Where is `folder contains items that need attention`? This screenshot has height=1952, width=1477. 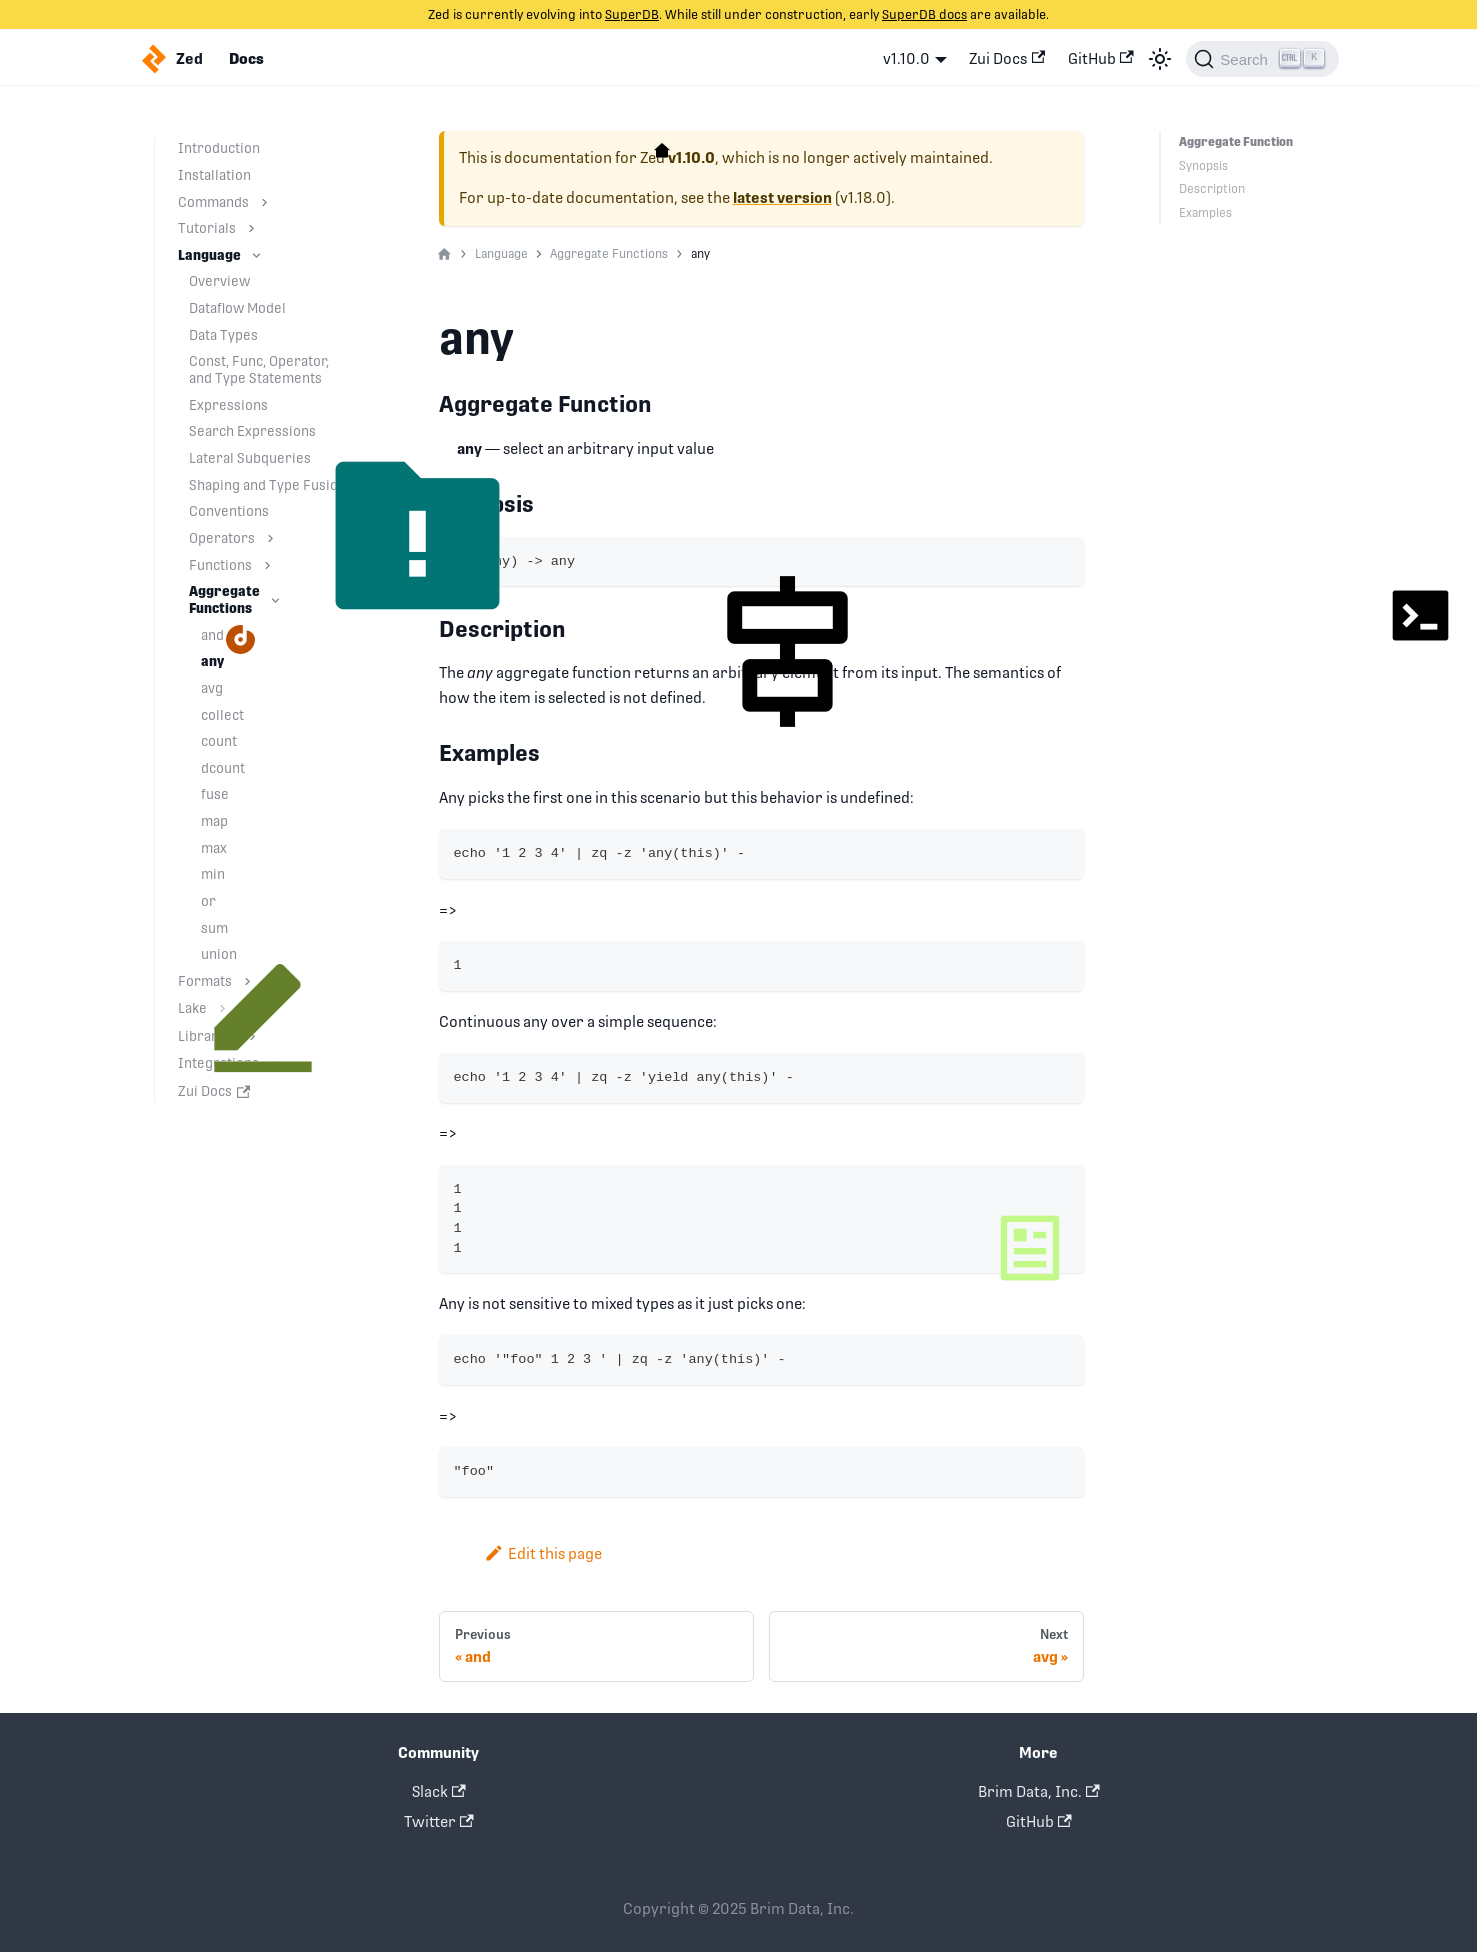
folder contains items that need attention is located at coordinates (417, 535).